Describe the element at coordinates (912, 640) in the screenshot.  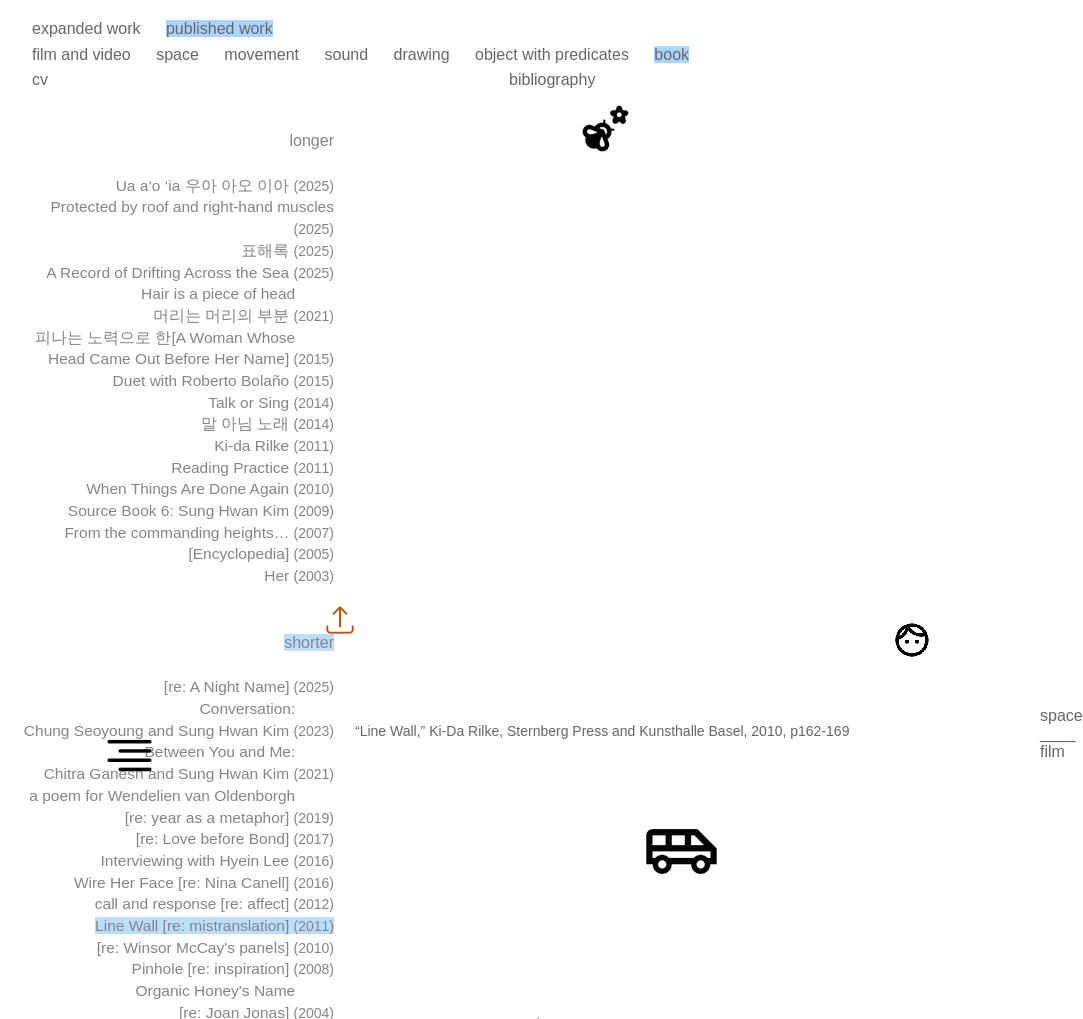
I see `enable face unlock for device security` at that location.